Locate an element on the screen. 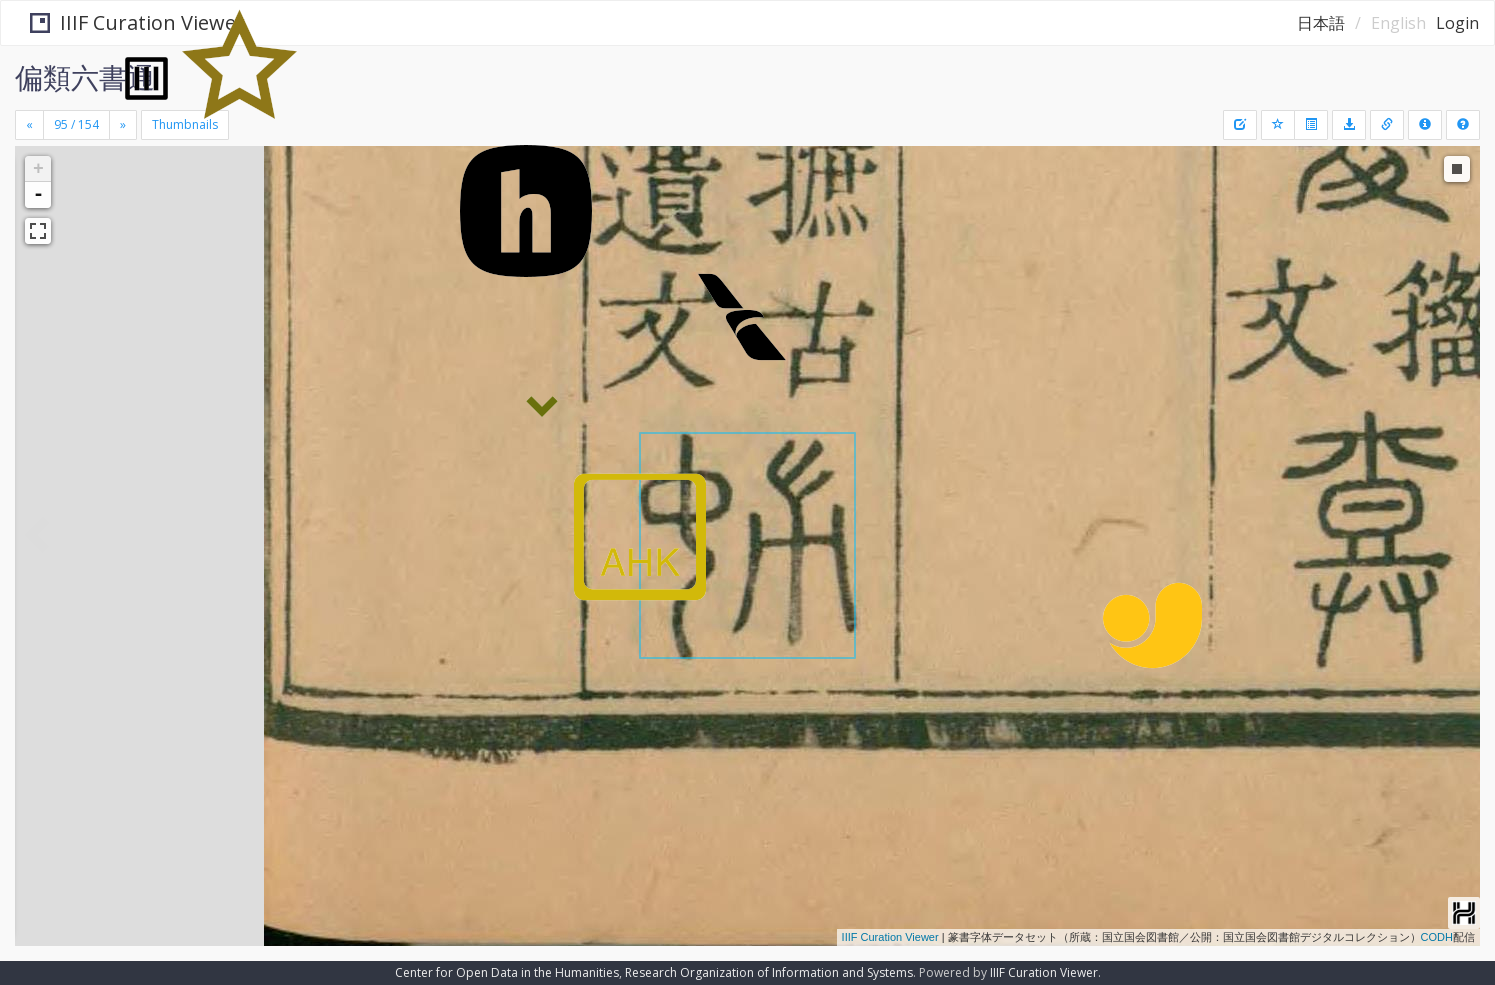 This screenshot has height=985, width=1495. open the American Airlines app is located at coordinates (742, 317).